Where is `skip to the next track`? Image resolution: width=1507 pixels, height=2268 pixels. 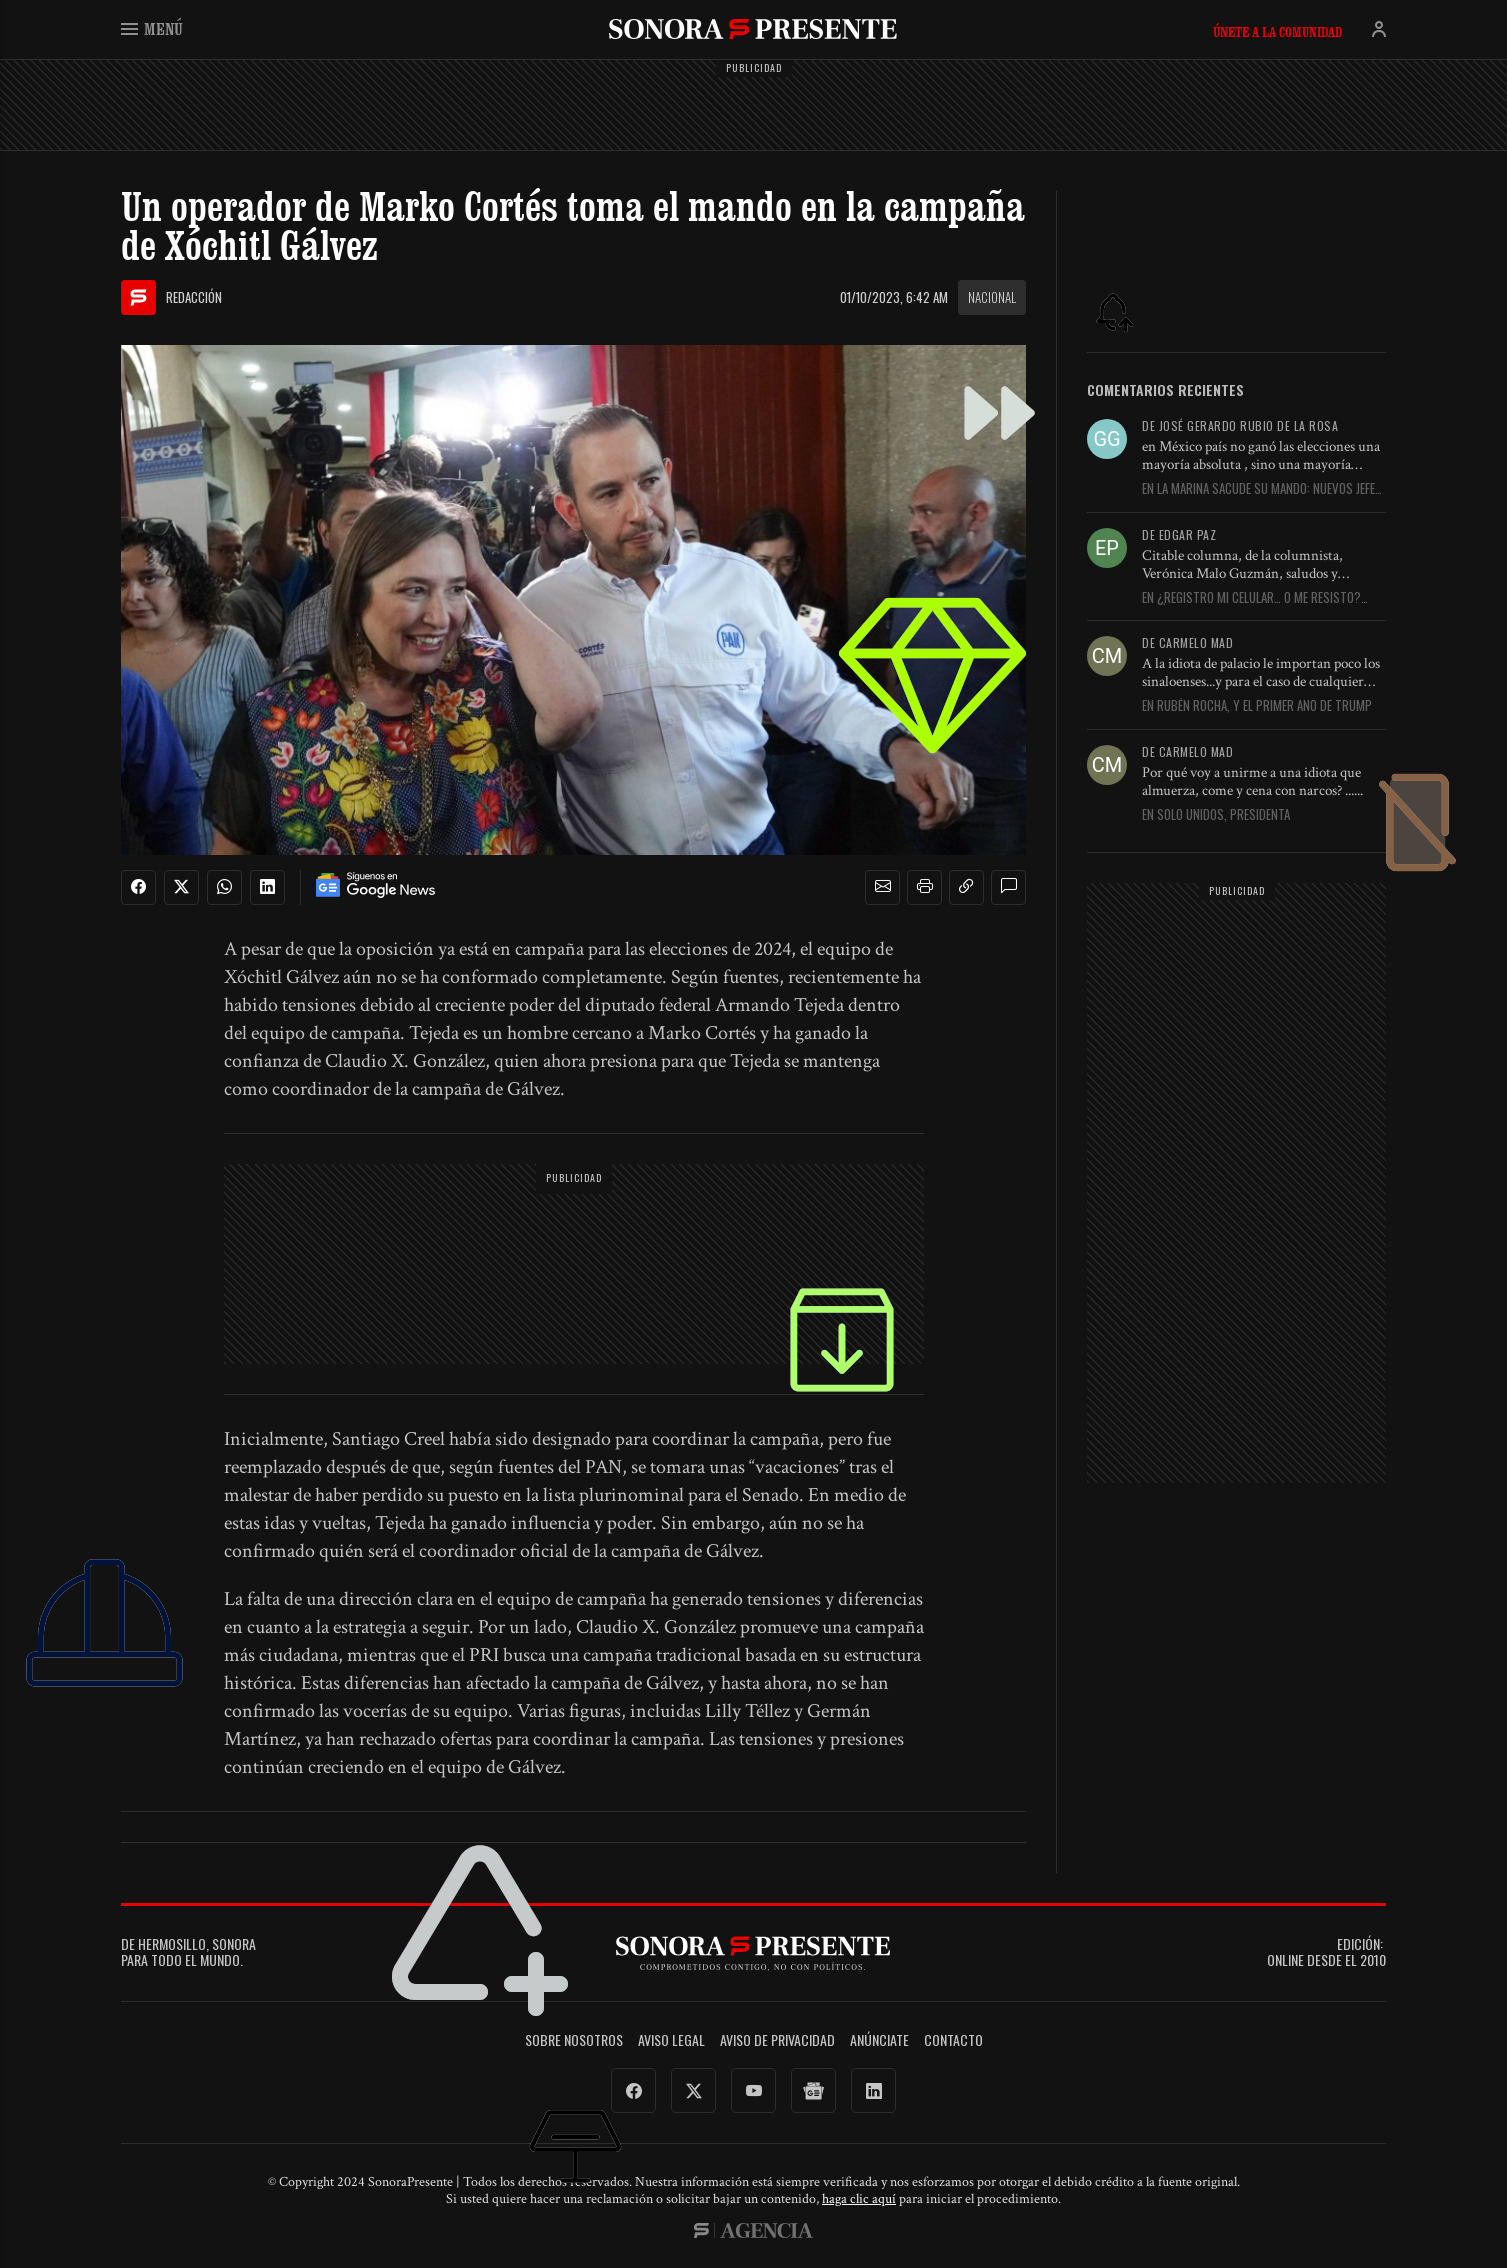
skip to the next track is located at coordinates (998, 413).